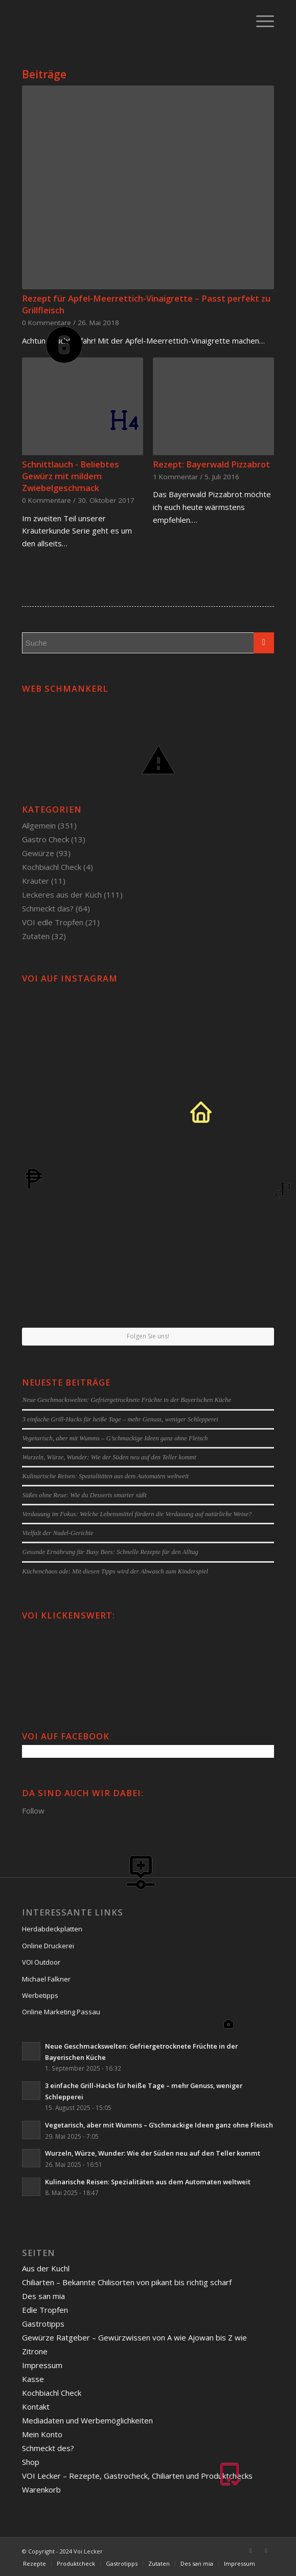  What do you see at coordinates (201, 1112) in the screenshot?
I see `navigate to the home screen` at bounding box center [201, 1112].